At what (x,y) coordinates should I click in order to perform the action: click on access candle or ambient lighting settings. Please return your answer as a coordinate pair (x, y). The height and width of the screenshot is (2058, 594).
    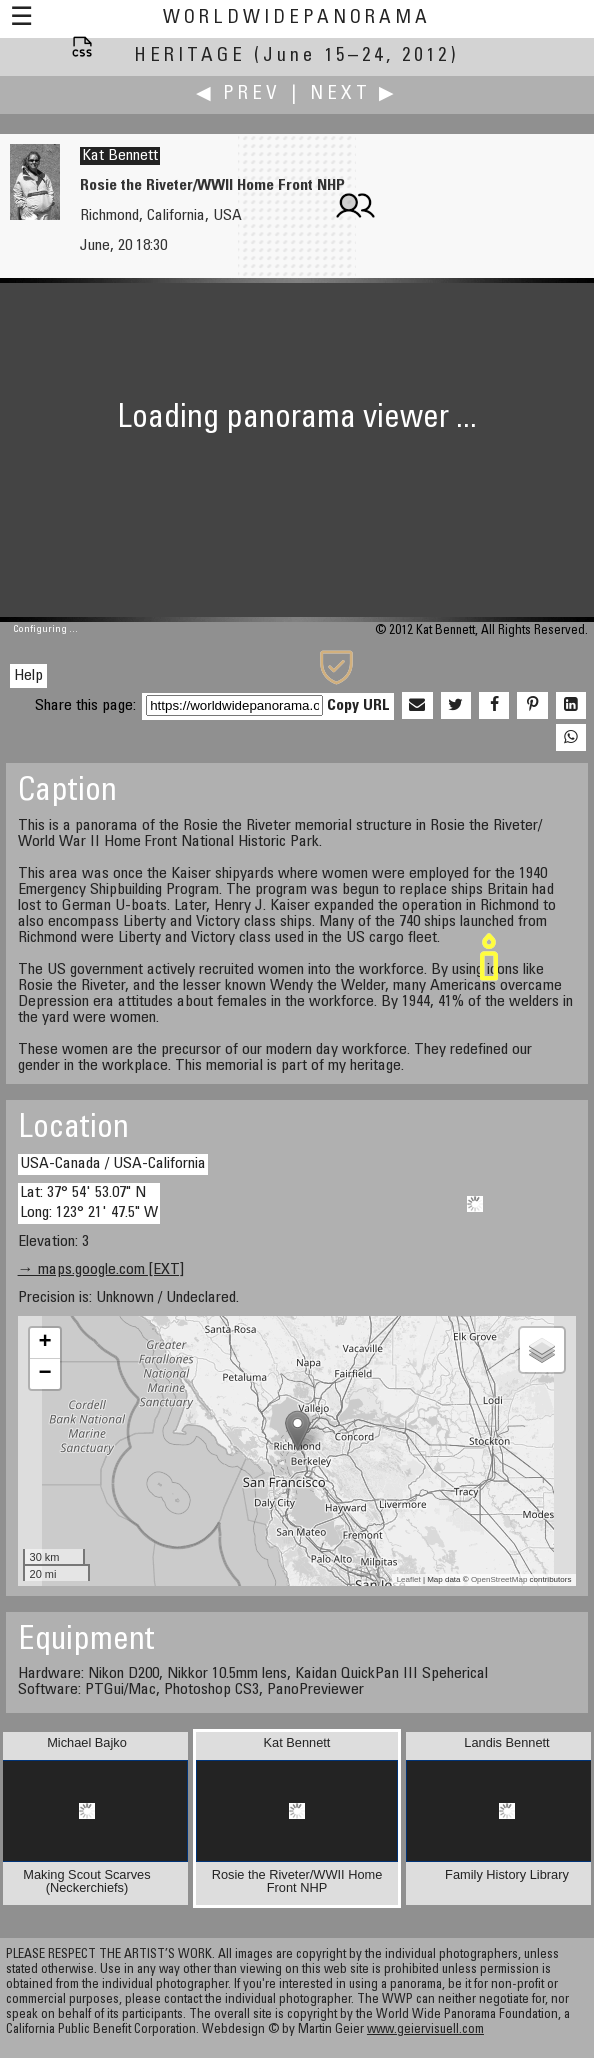
    Looking at the image, I should click on (489, 958).